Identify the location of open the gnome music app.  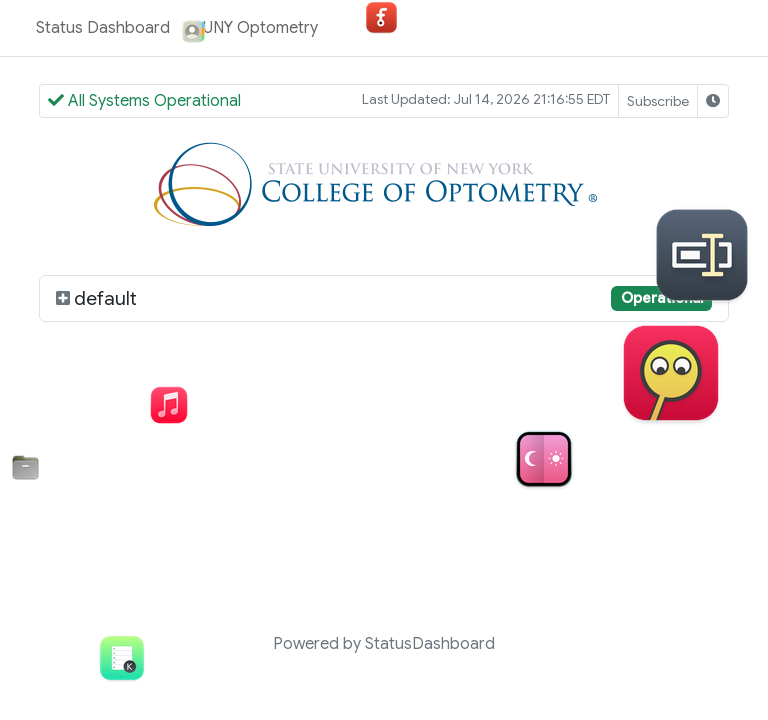
(169, 405).